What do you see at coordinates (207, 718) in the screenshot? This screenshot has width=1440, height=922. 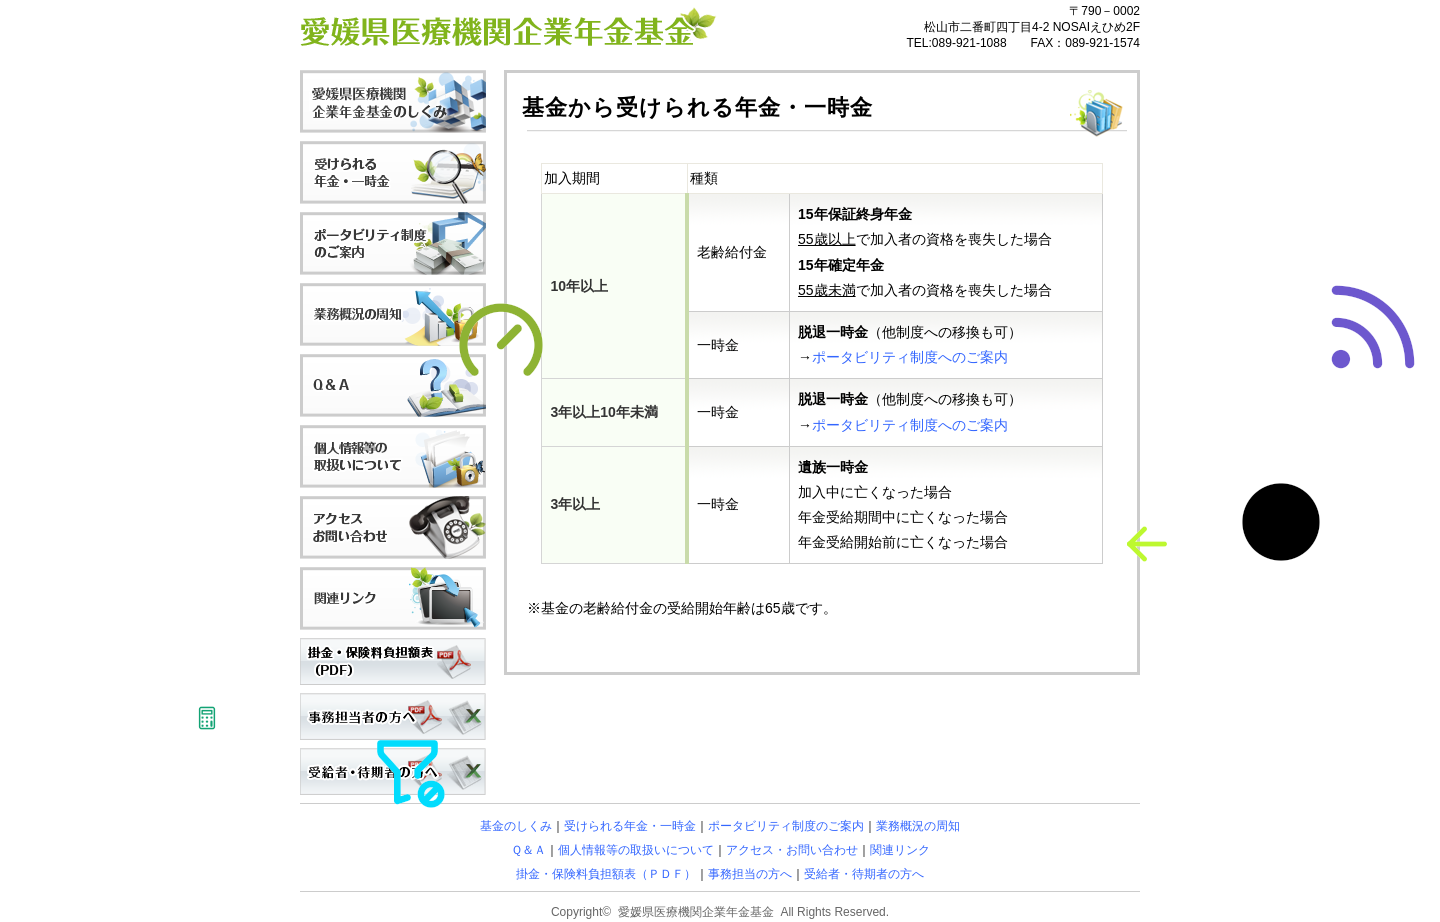 I see `open the calculator app` at bounding box center [207, 718].